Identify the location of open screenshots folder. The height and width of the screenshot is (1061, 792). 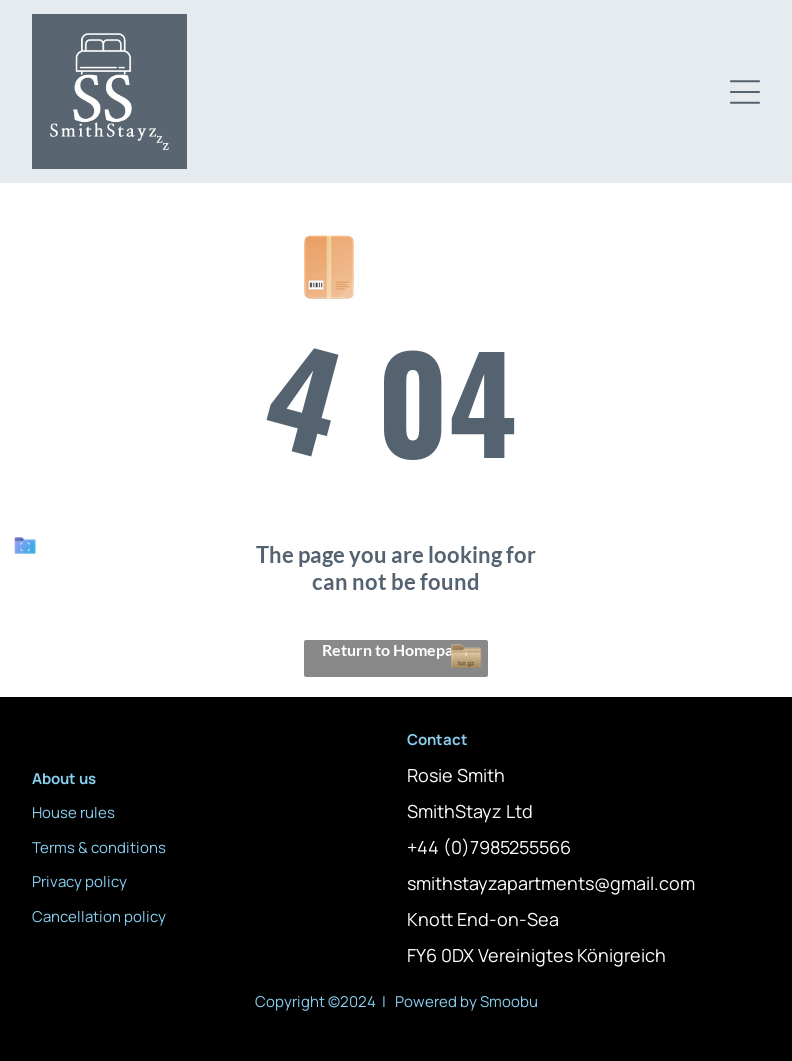
(25, 546).